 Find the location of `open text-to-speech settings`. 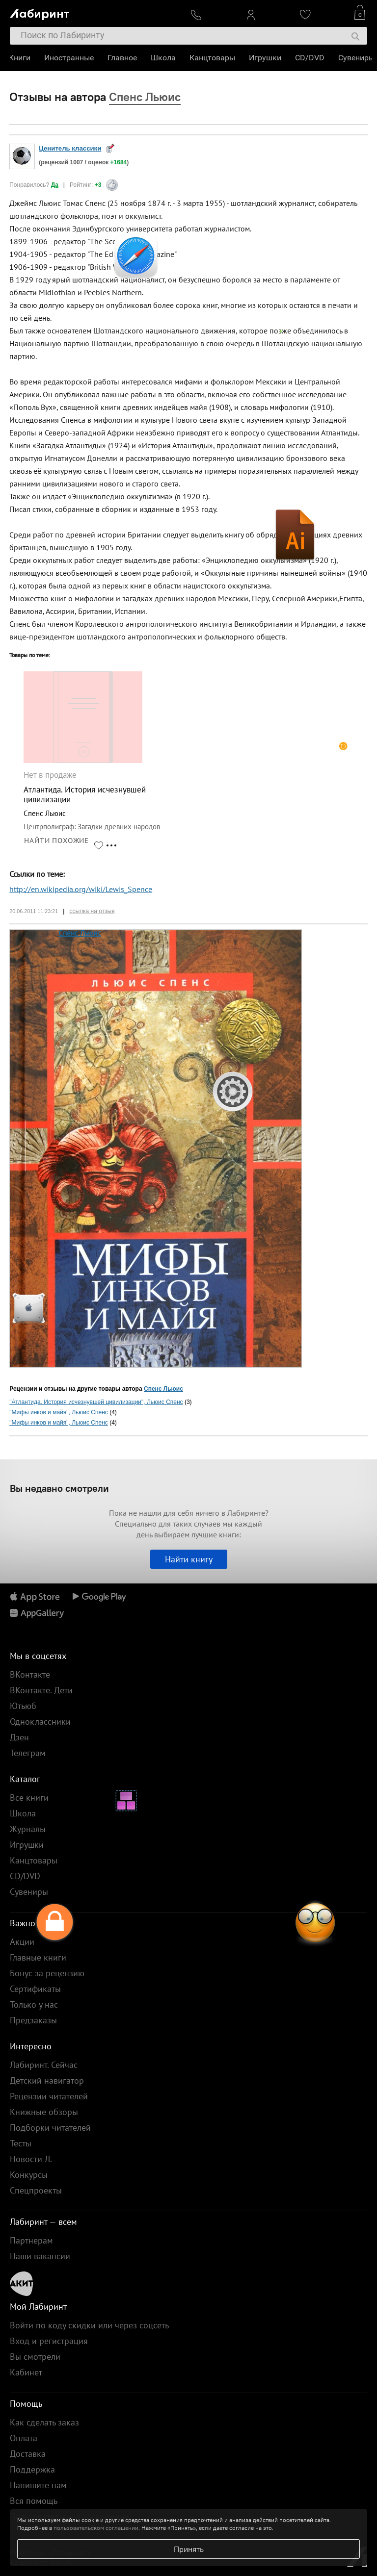

open text-to-speech settings is located at coordinates (268, 314).